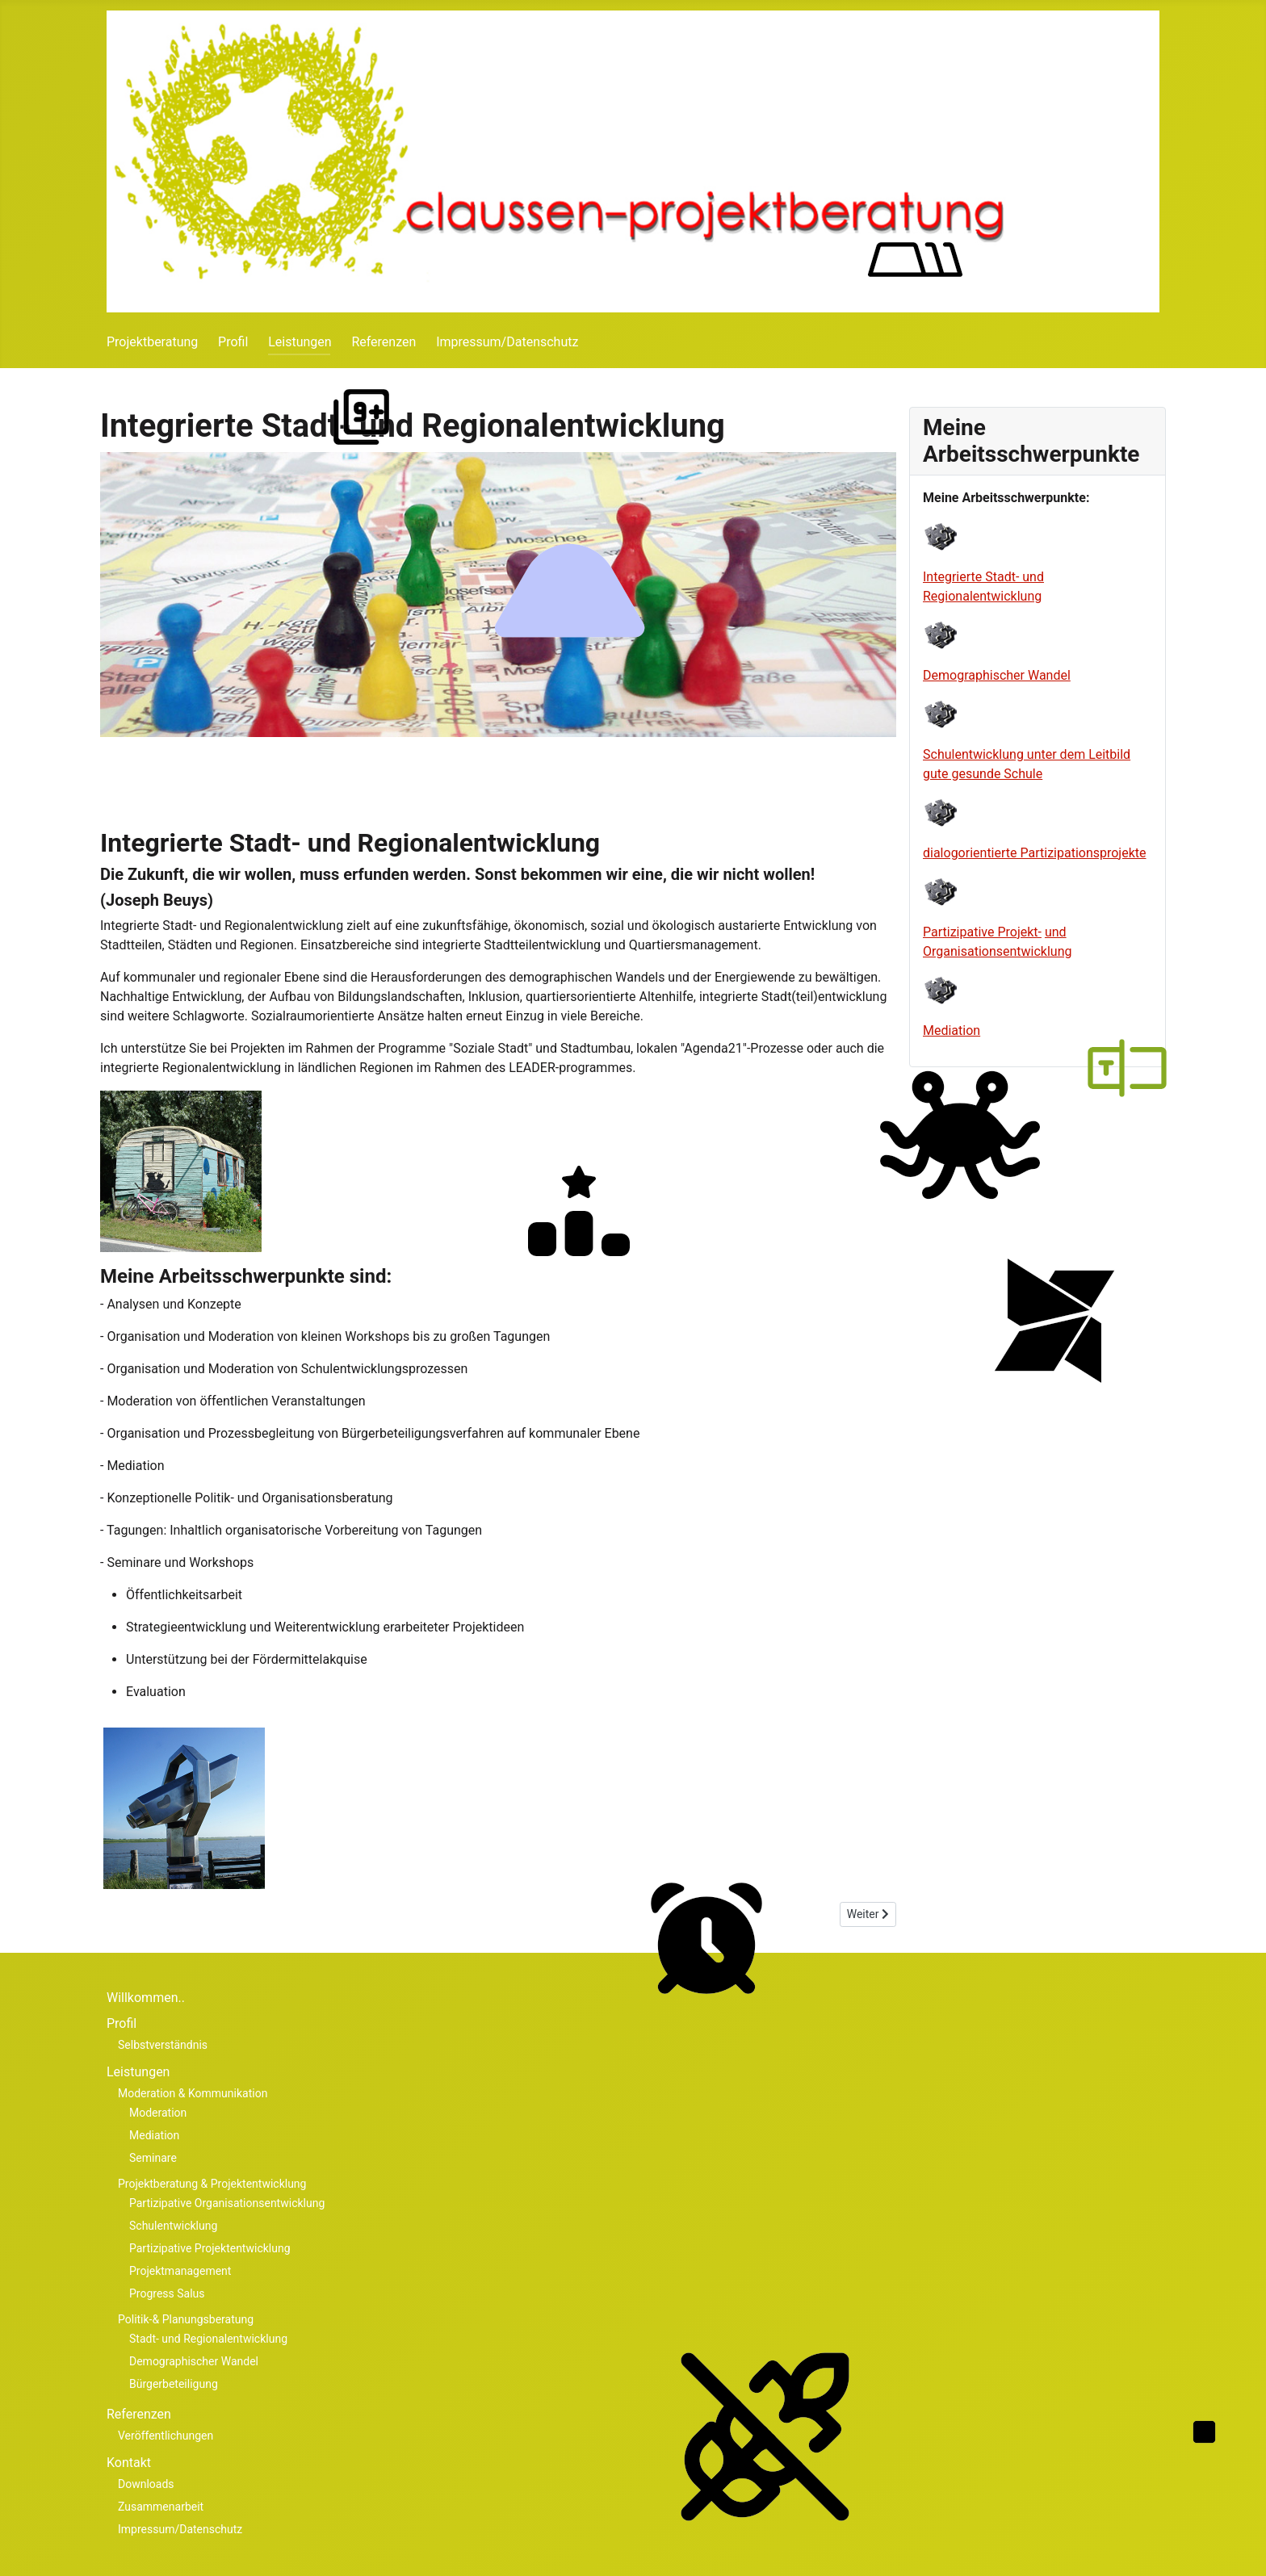 This screenshot has height=2576, width=1266. I want to click on enter or edit text in a form field, so click(1127, 1068).